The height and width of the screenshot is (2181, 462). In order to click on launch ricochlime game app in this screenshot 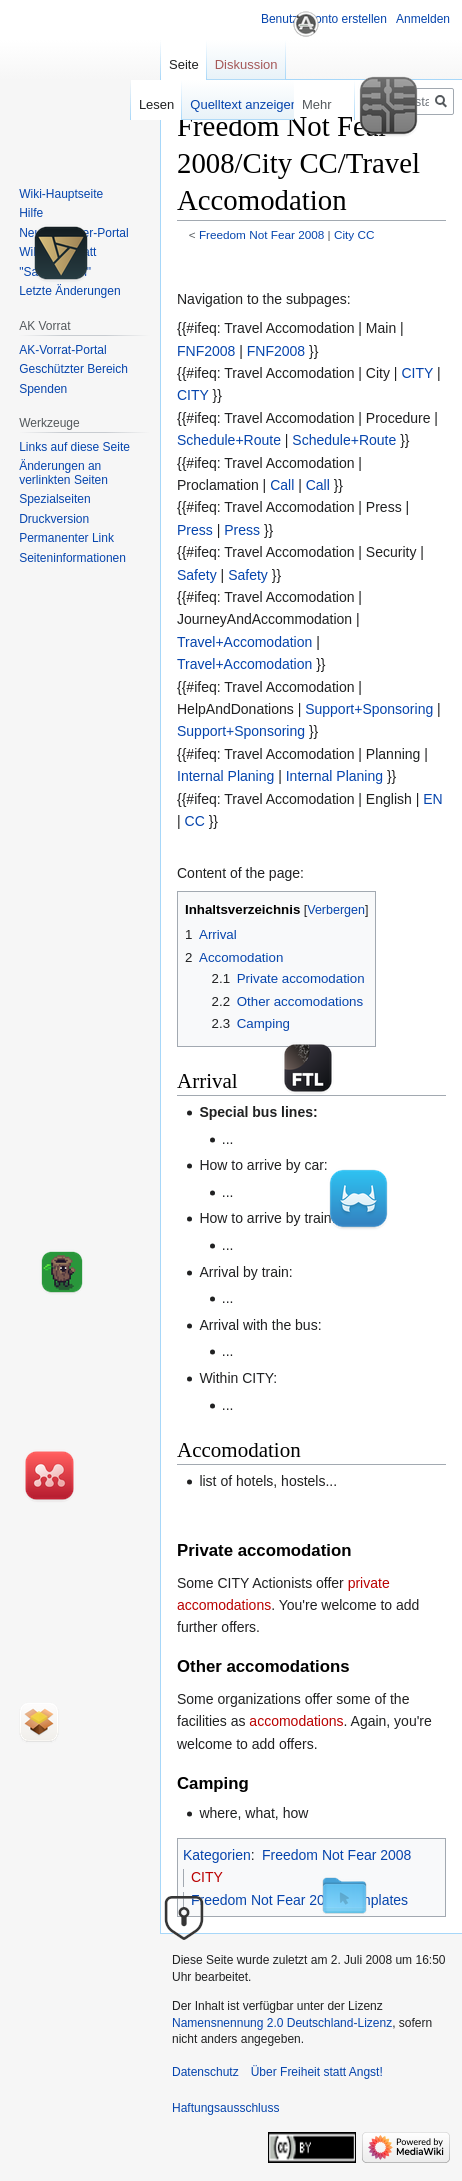, I will do `click(62, 1272)`.